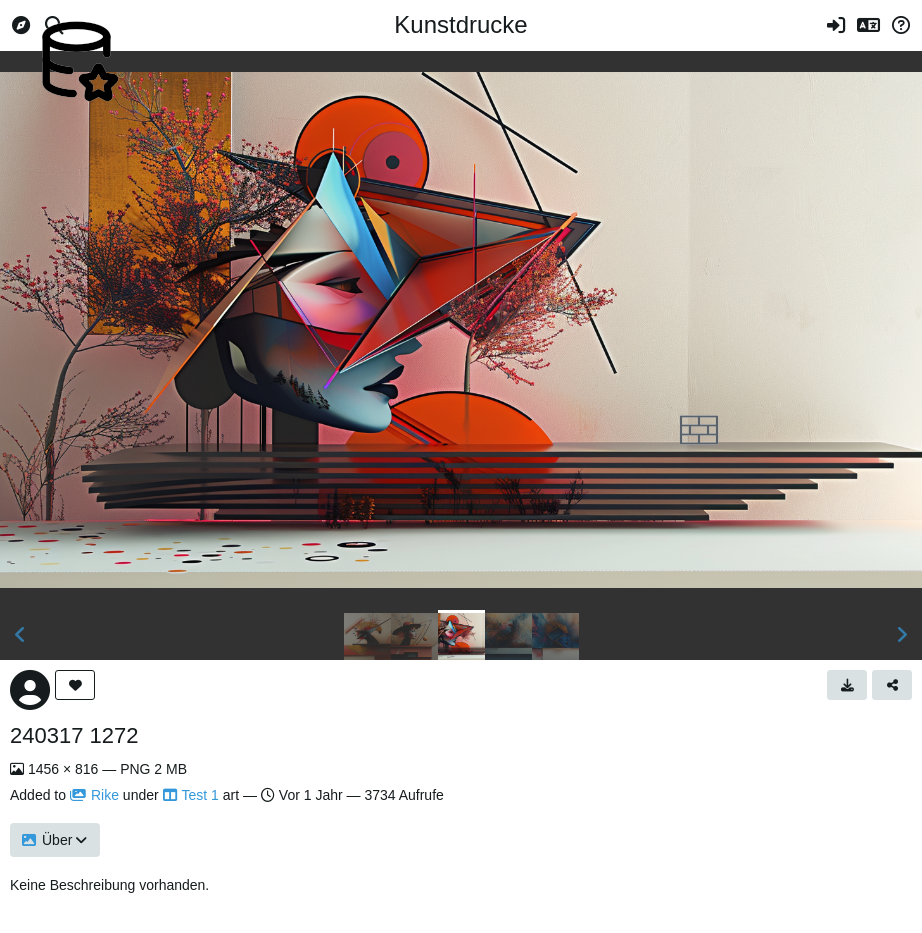 This screenshot has width=922, height=933. I want to click on mark a database as a favorite, so click(76, 59).